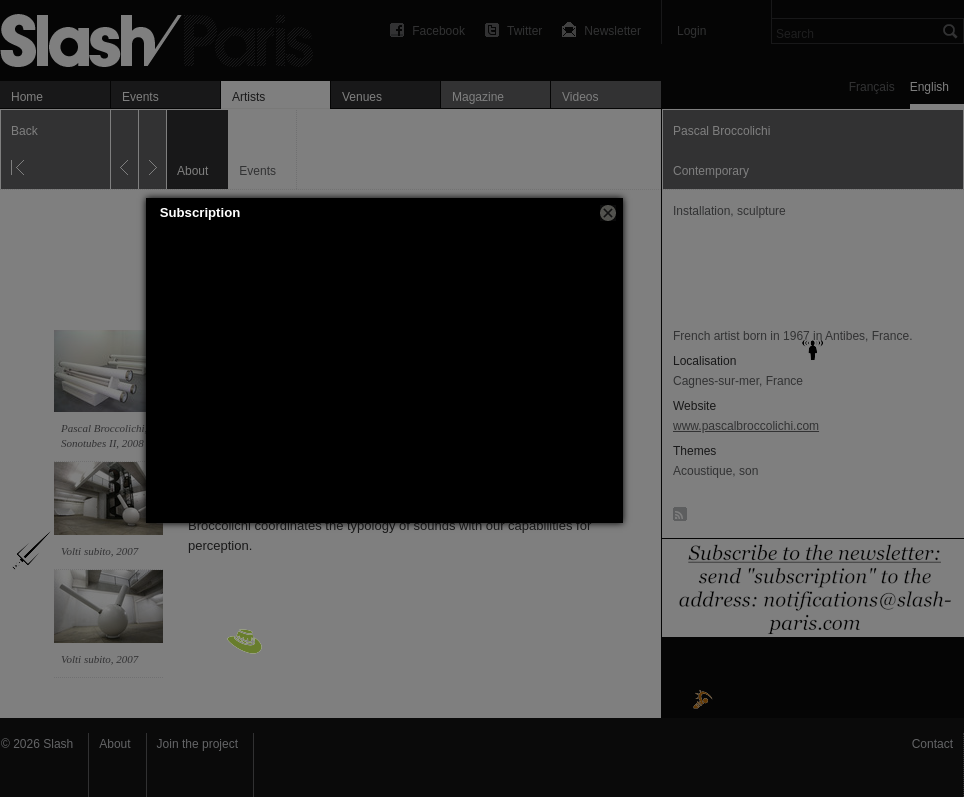 Image resolution: width=964 pixels, height=797 pixels. What do you see at coordinates (244, 641) in the screenshot?
I see `select outback or safari hat accessory` at bounding box center [244, 641].